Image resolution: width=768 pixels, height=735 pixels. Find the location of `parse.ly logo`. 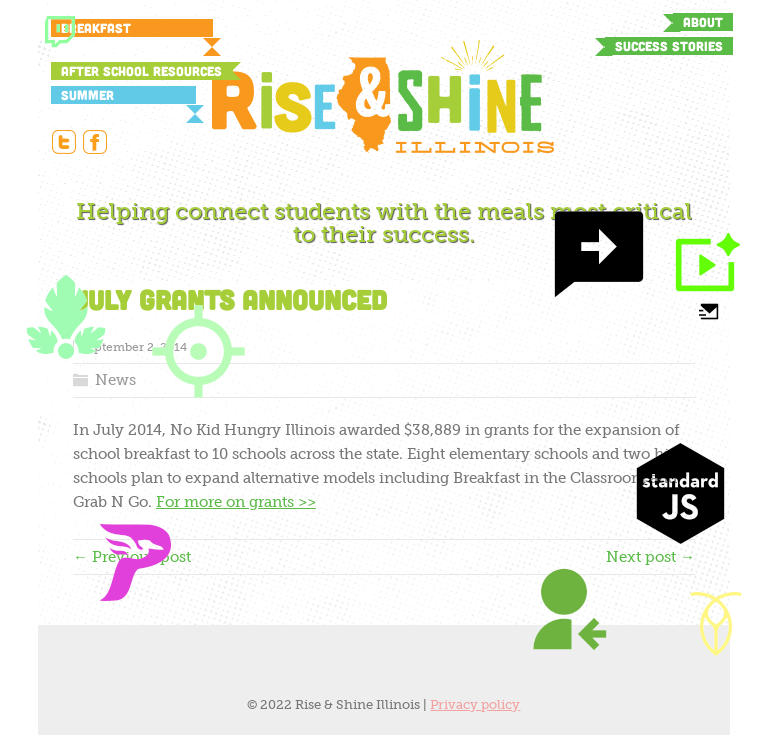

parse.ly logo is located at coordinates (66, 317).